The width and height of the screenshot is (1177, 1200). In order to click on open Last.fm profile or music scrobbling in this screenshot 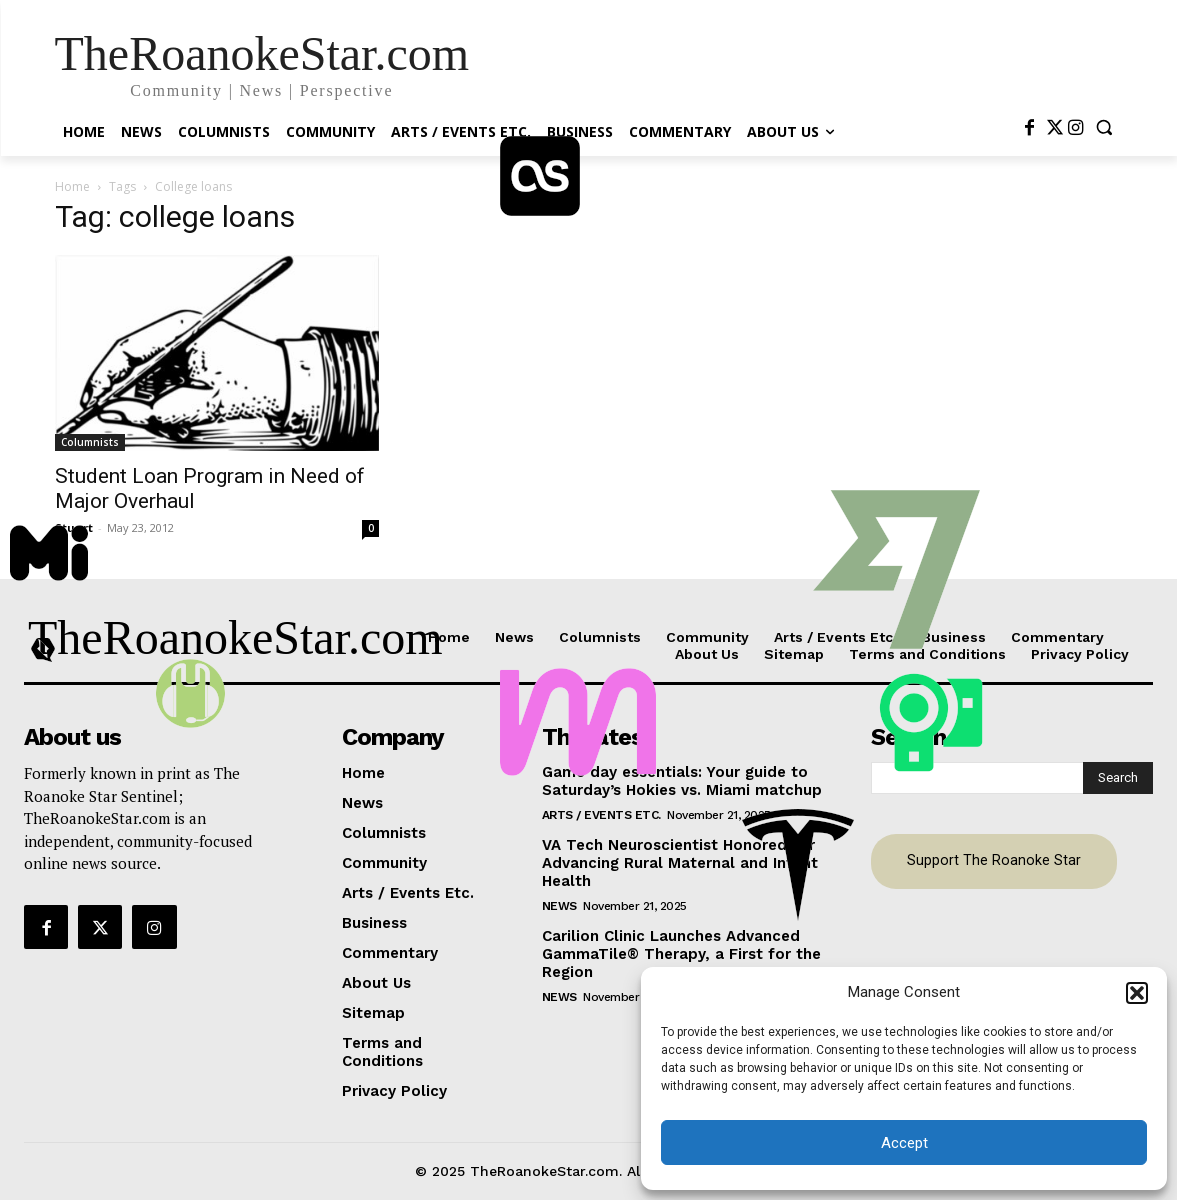, I will do `click(540, 176)`.